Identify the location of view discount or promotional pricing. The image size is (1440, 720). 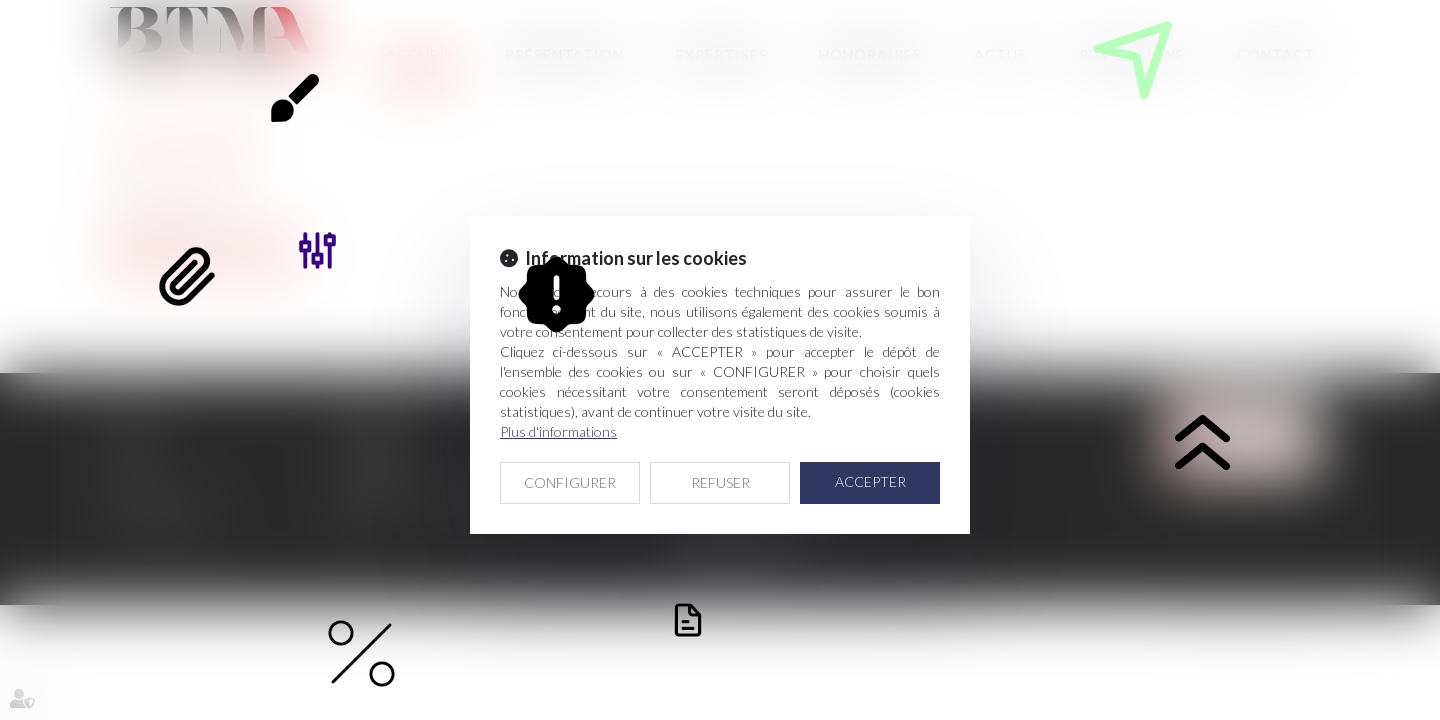
(361, 653).